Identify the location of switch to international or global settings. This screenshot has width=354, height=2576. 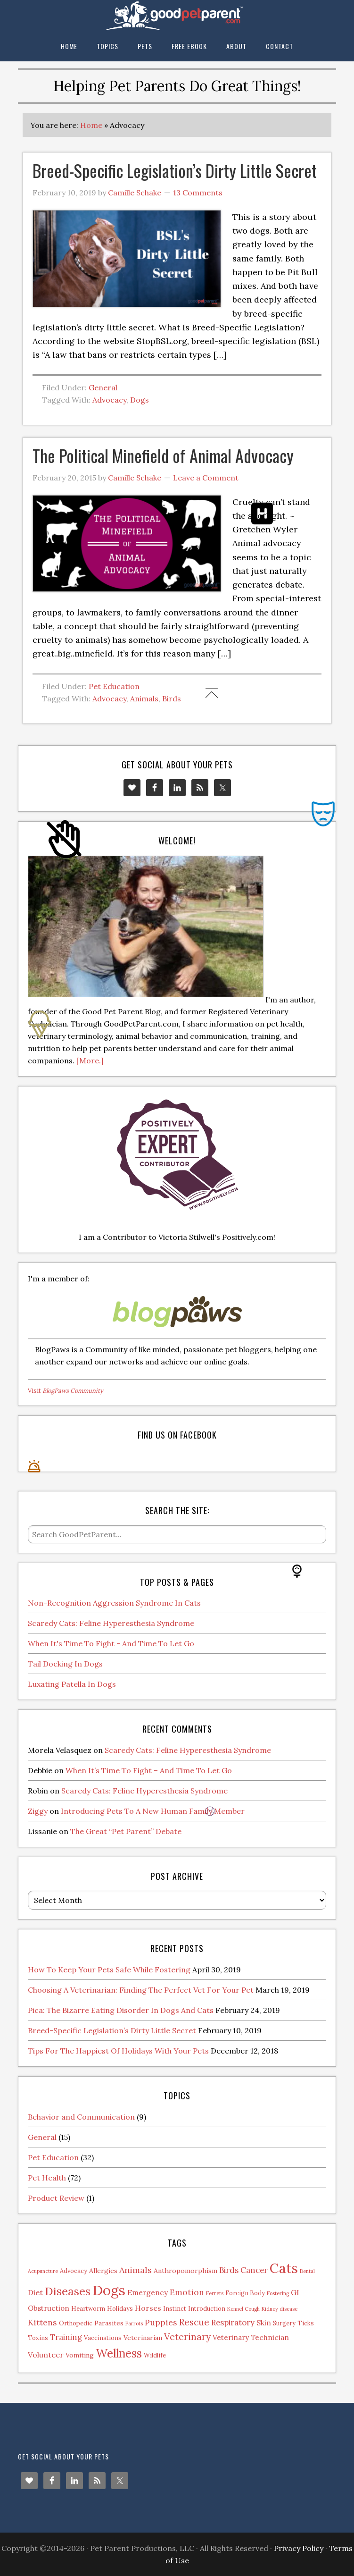
(210, 1811).